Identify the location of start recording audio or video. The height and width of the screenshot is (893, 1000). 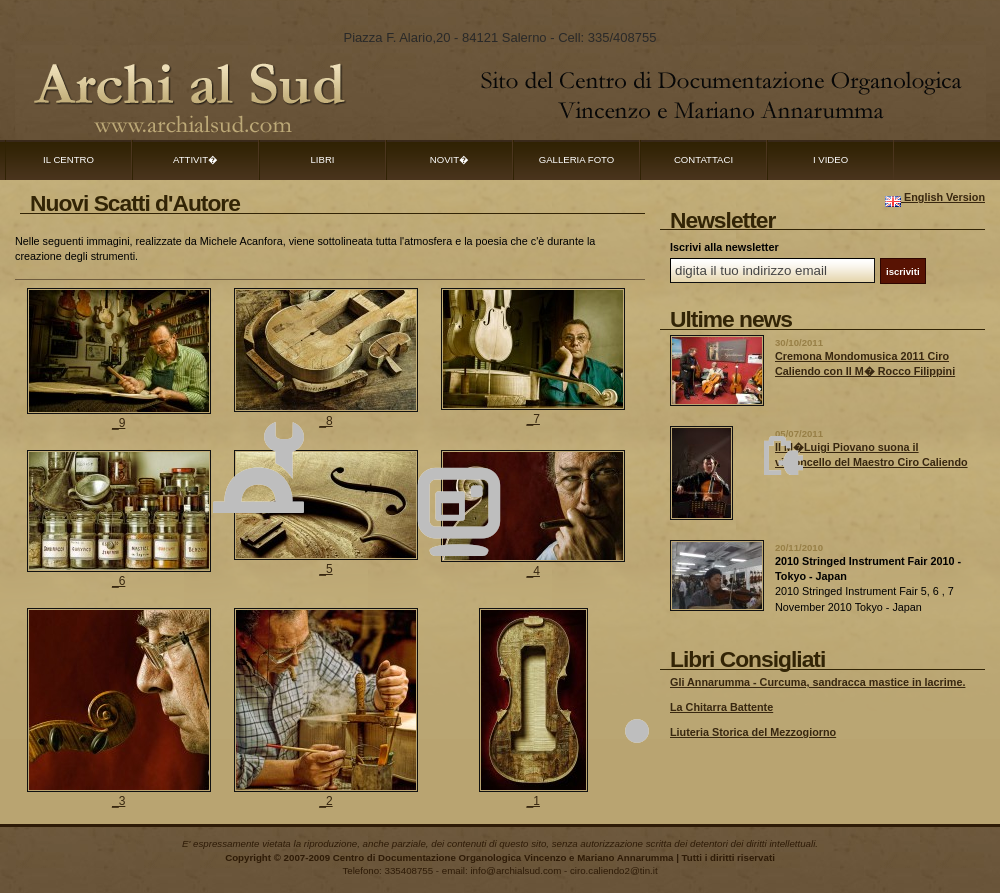
(637, 731).